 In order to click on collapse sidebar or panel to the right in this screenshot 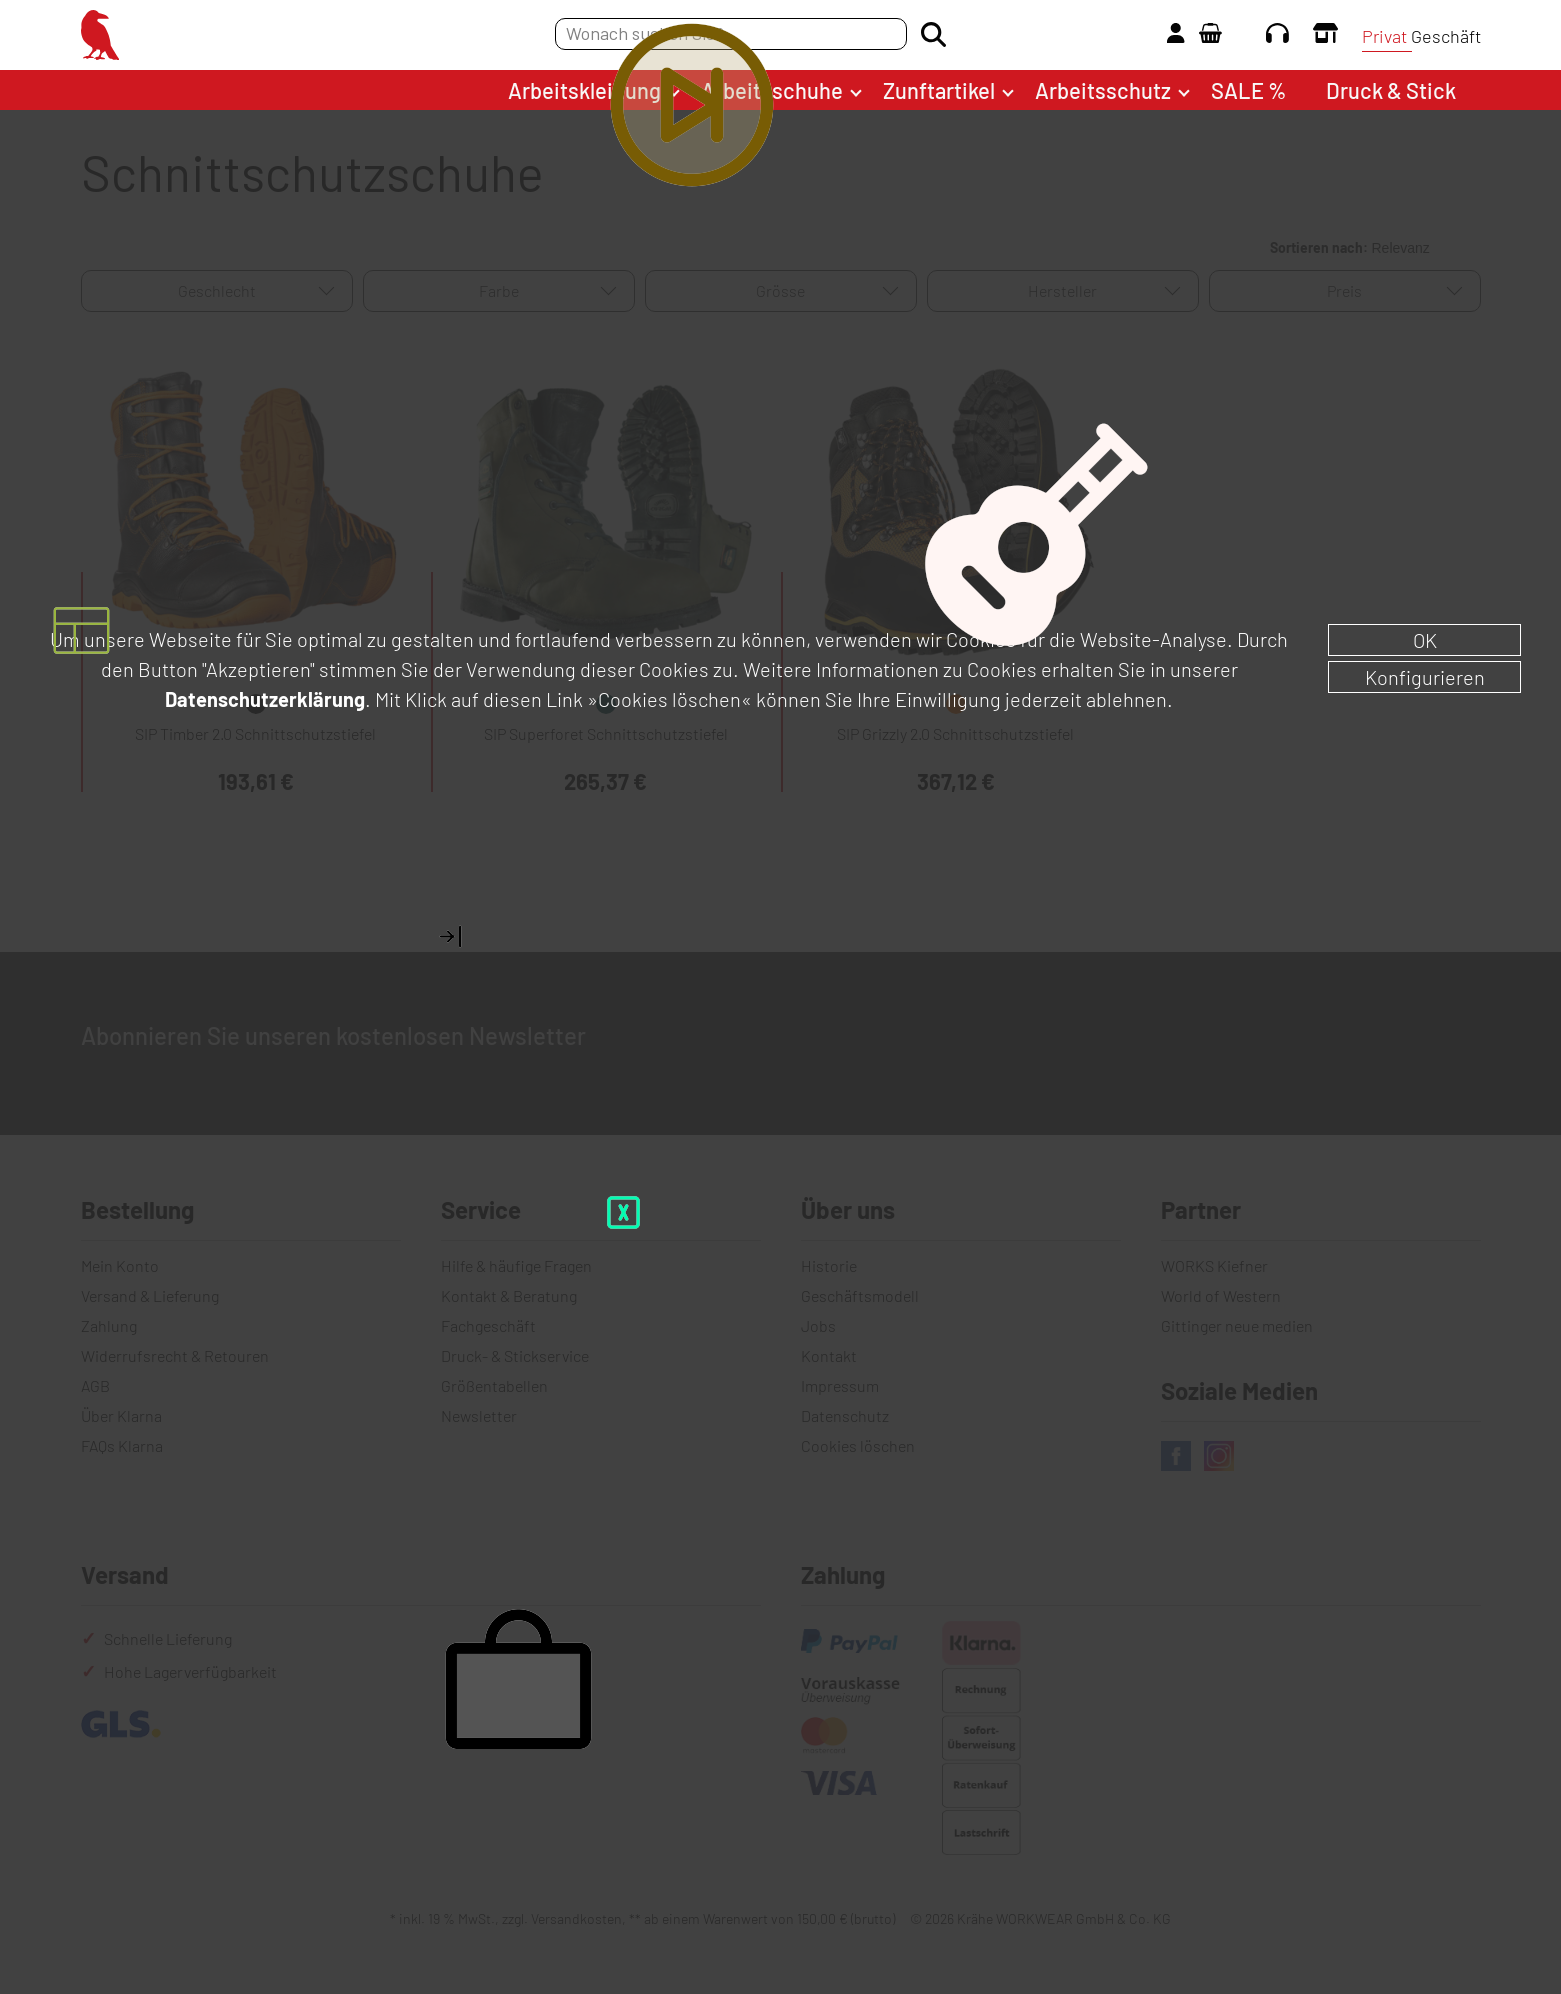, I will do `click(450, 936)`.